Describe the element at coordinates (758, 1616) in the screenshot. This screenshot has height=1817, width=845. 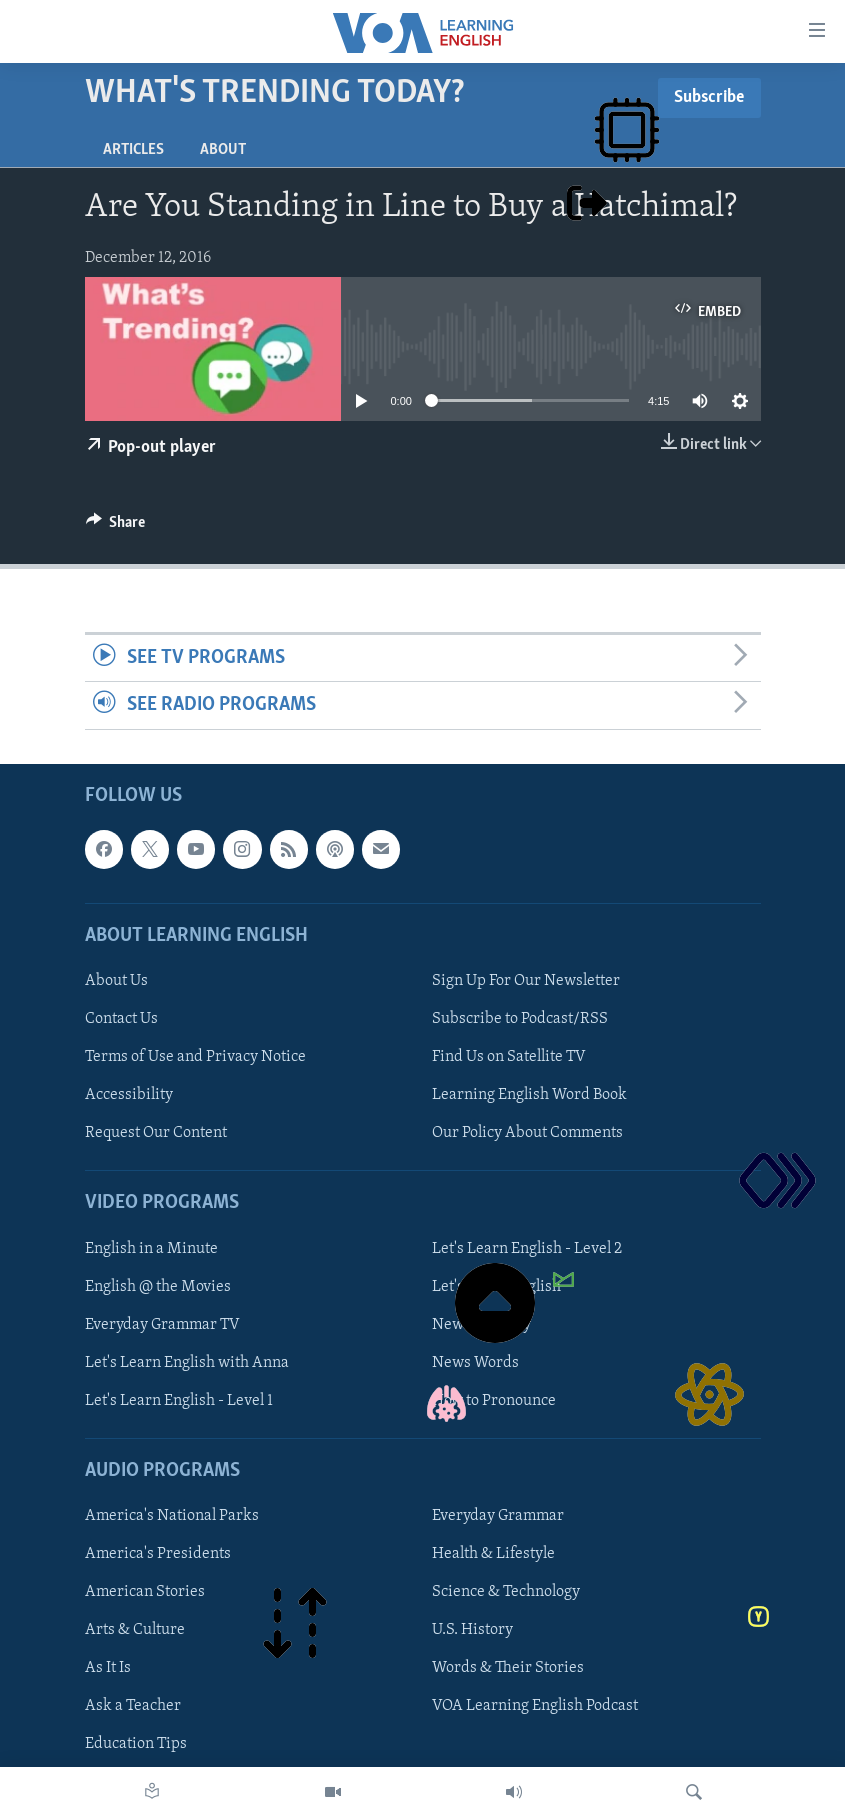
I see `indicates items starting with the letter Y` at that location.